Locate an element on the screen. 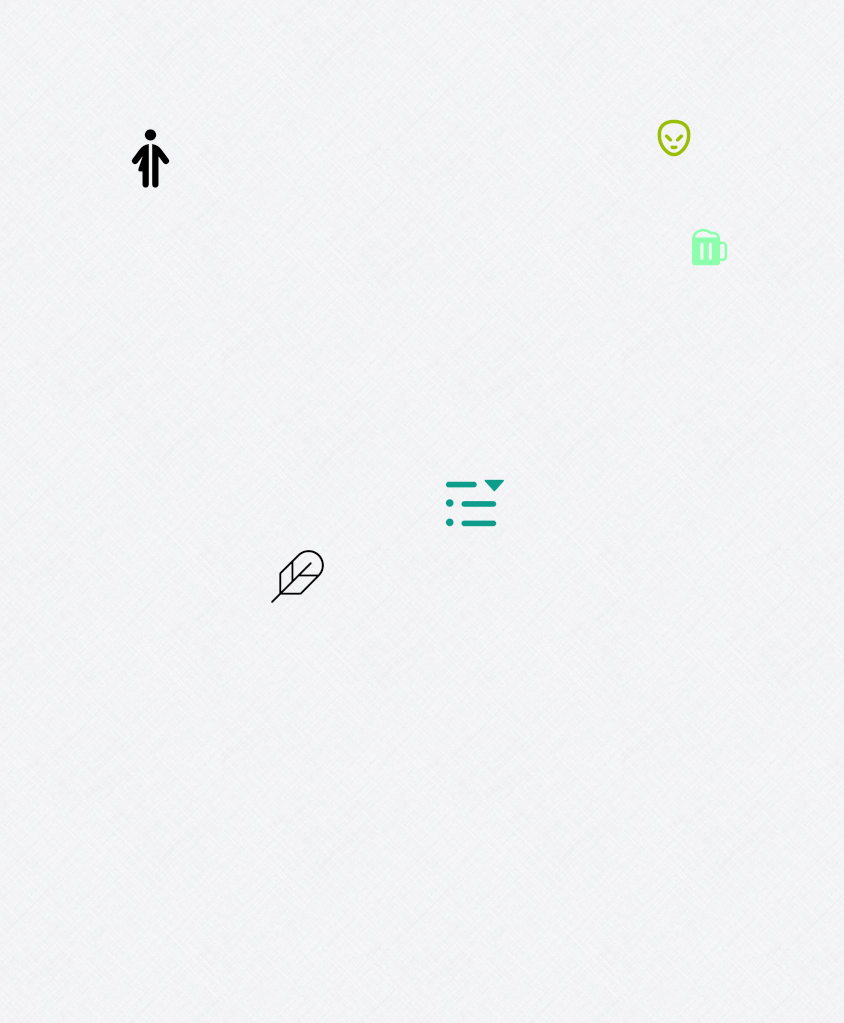 The height and width of the screenshot is (1023, 844). indicates a gender-neutral or all-gender restroom is located at coordinates (150, 158).